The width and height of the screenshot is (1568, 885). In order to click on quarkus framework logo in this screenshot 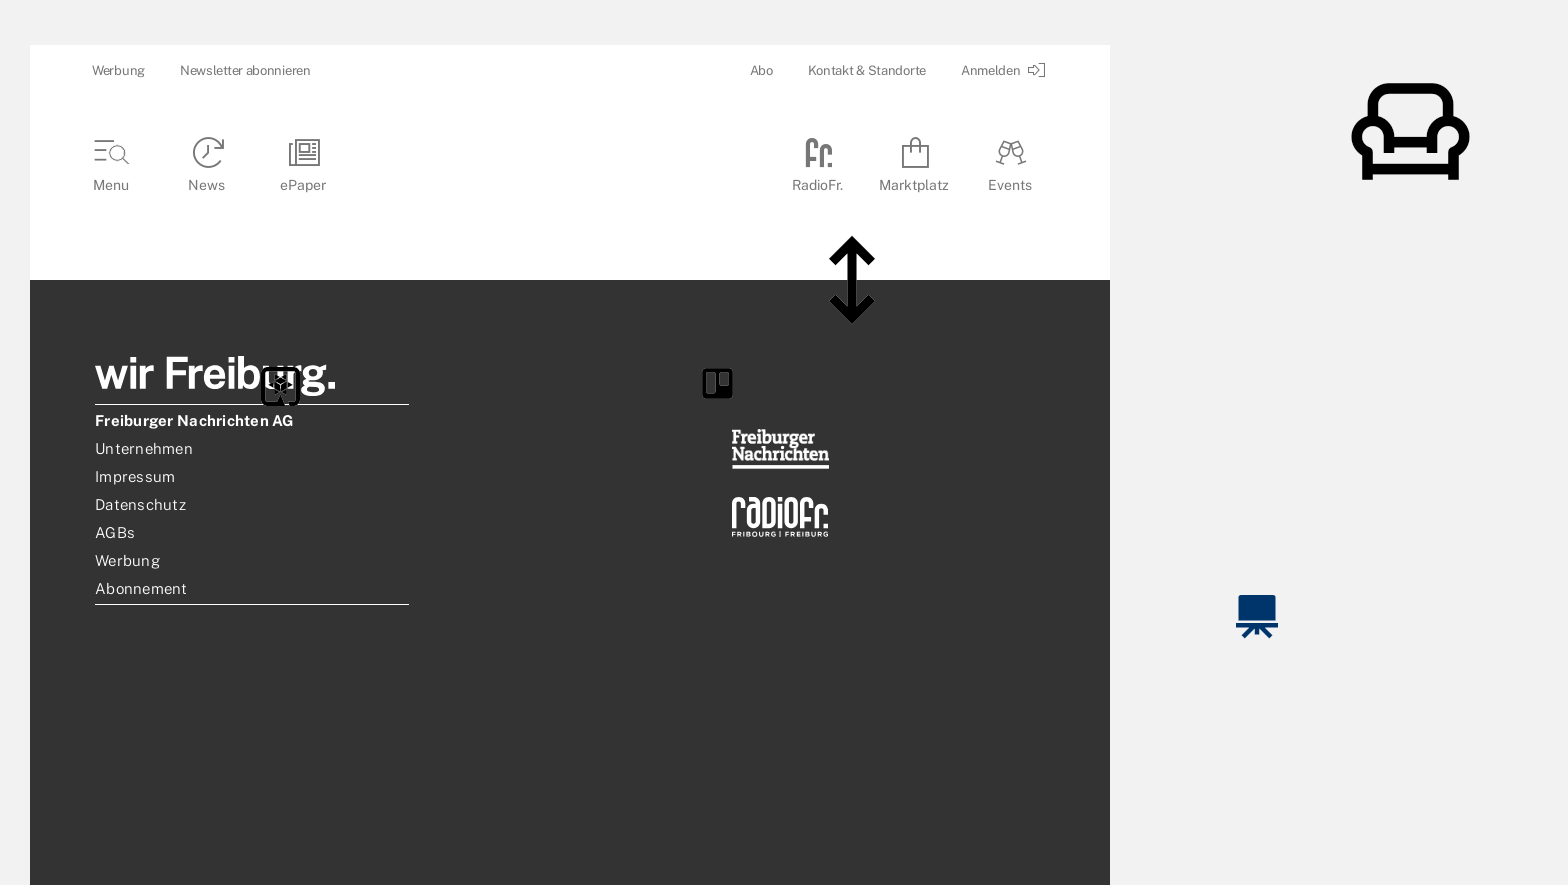, I will do `click(280, 386)`.